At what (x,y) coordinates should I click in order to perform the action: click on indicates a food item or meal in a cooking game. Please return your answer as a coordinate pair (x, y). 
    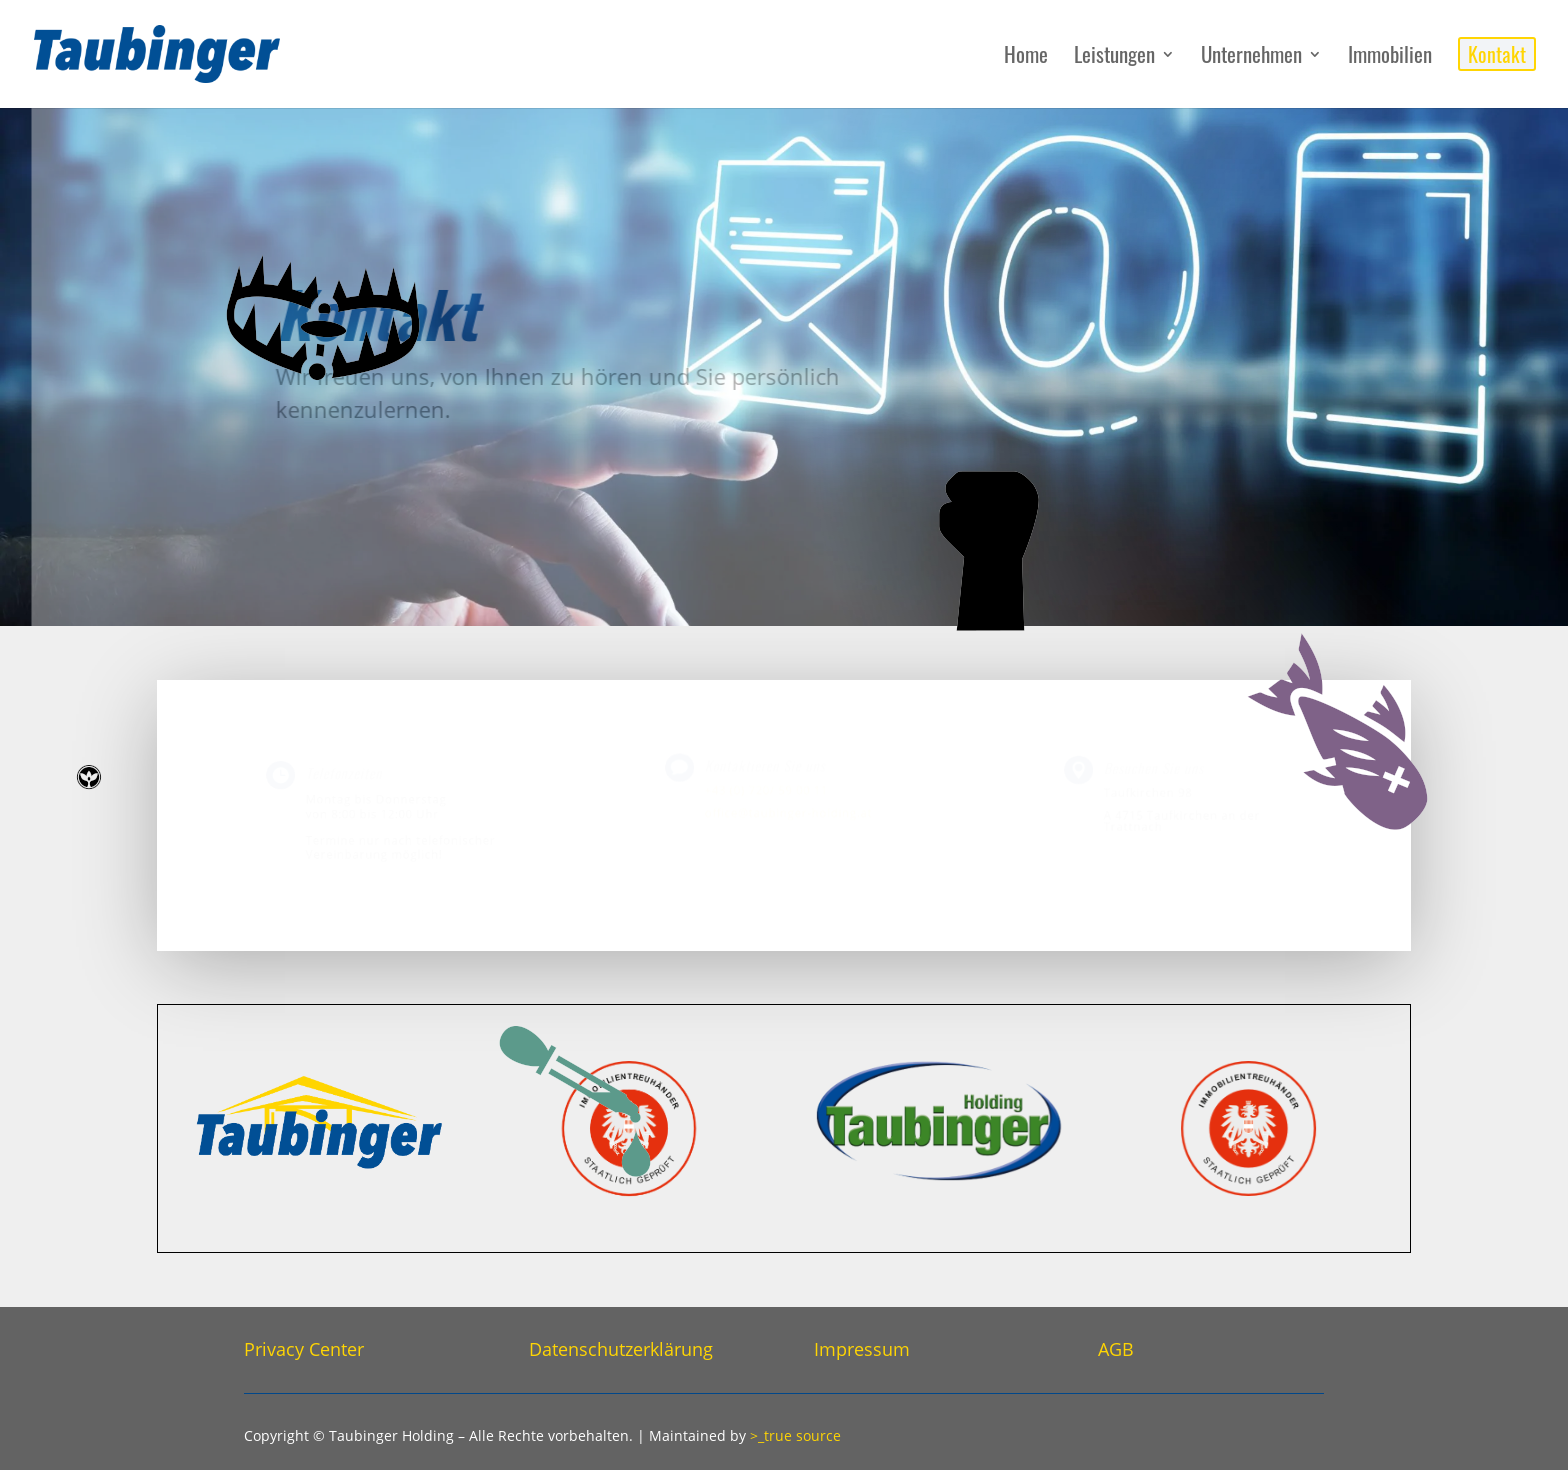
    Looking at the image, I should click on (1337, 731).